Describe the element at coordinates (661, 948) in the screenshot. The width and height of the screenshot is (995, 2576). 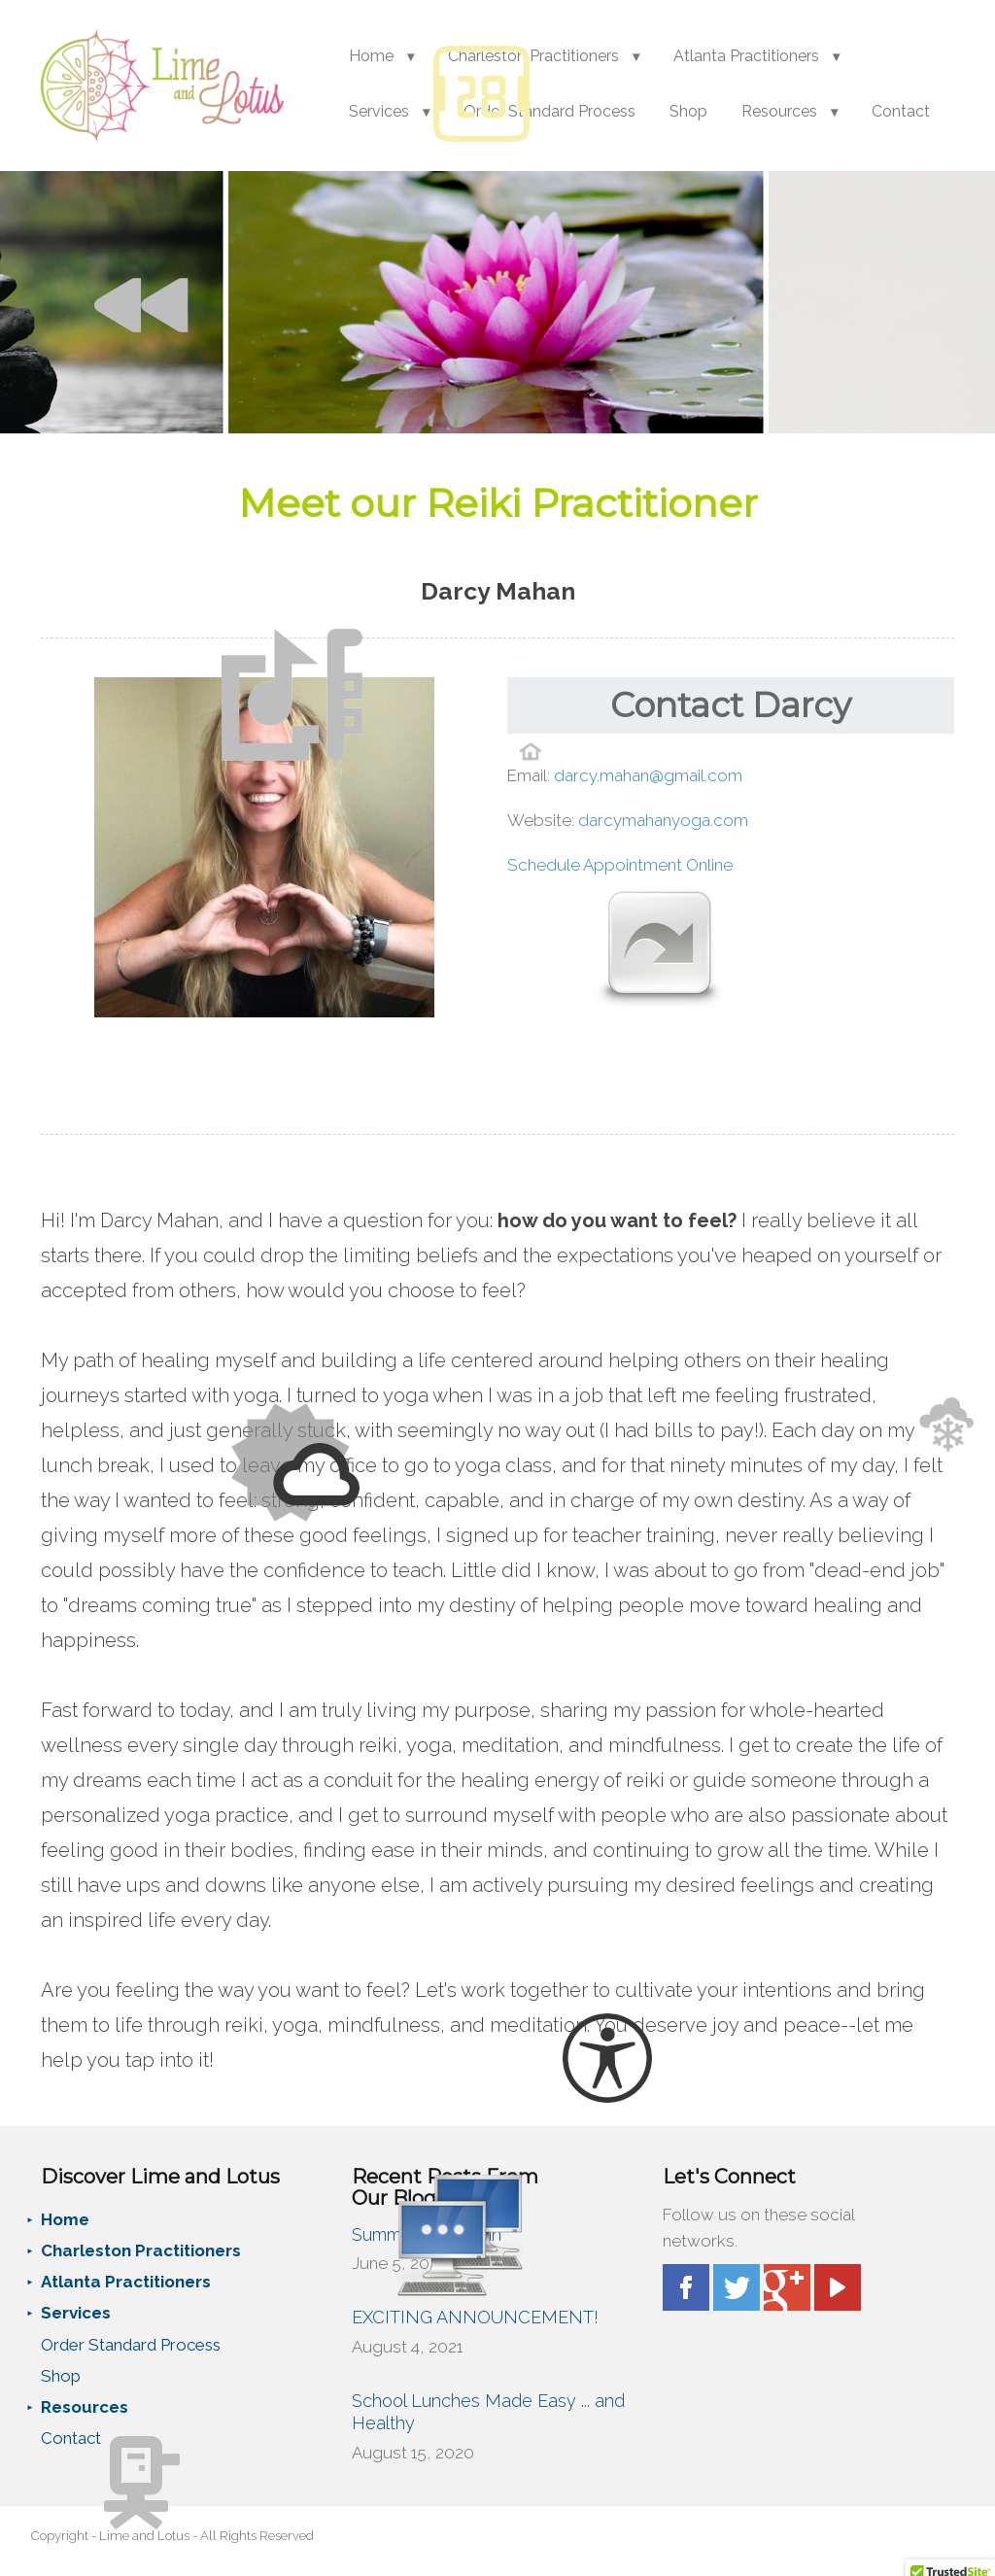
I see `indicates a symbolic link or shortcut to another file` at that location.